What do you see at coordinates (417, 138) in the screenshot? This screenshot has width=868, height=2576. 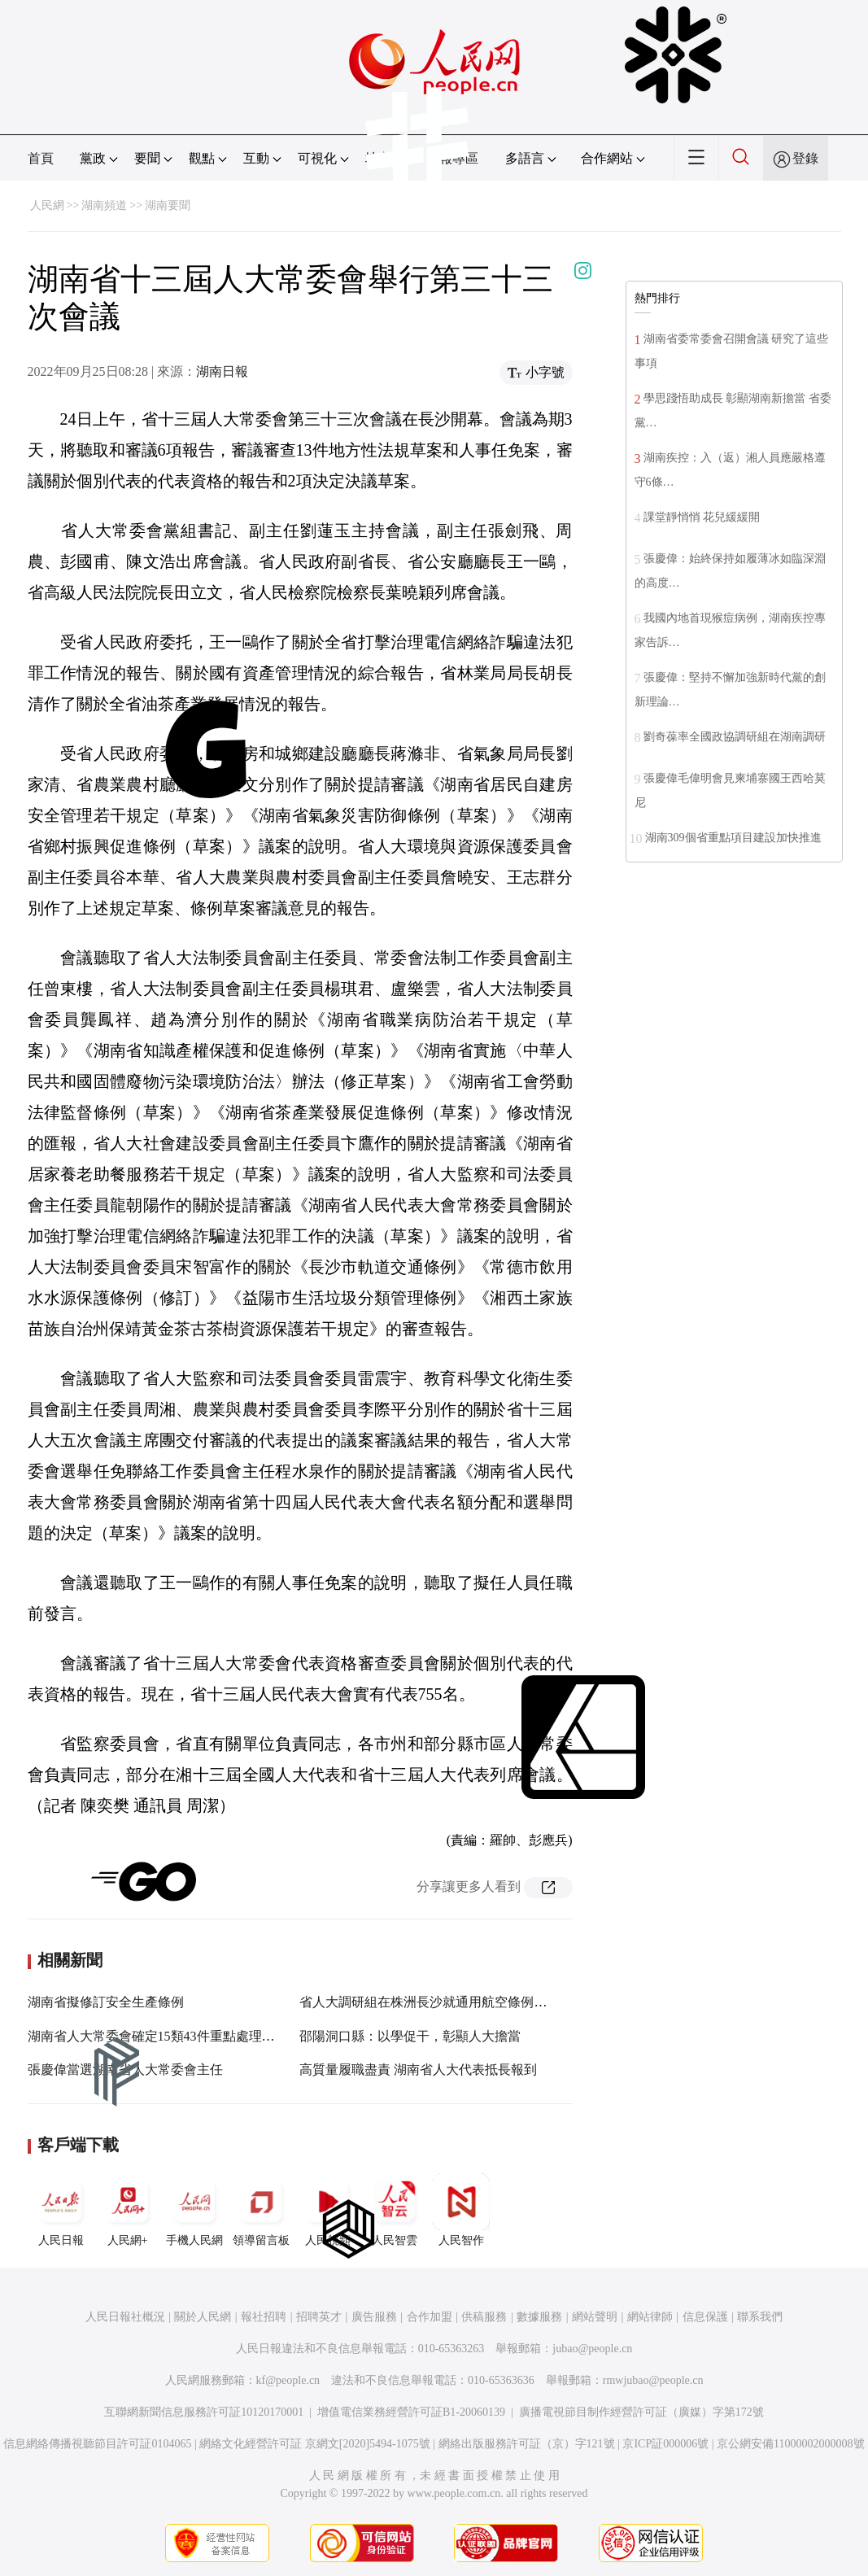 I see `sharp electronics brand logo` at bounding box center [417, 138].